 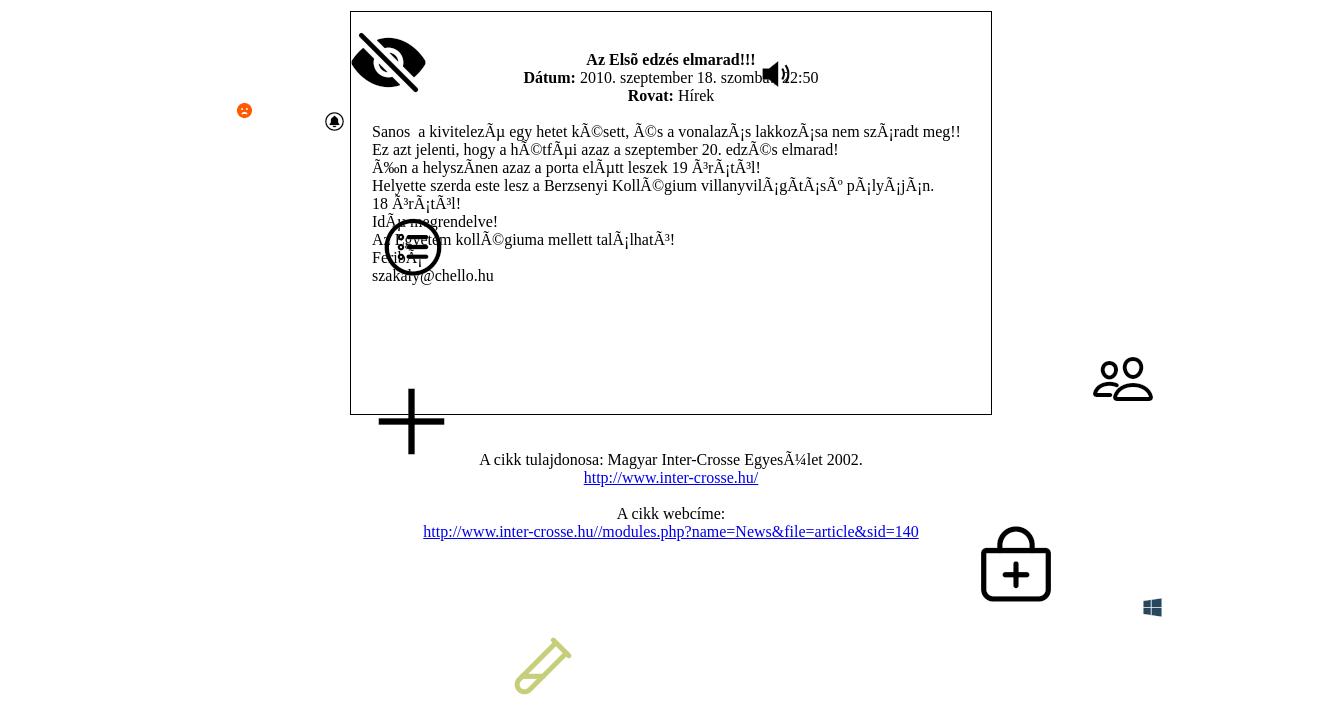 What do you see at coordinates (388, 62) in the screenshot?
I see `hide password or sensitive content` at bounding box center [388, 62].